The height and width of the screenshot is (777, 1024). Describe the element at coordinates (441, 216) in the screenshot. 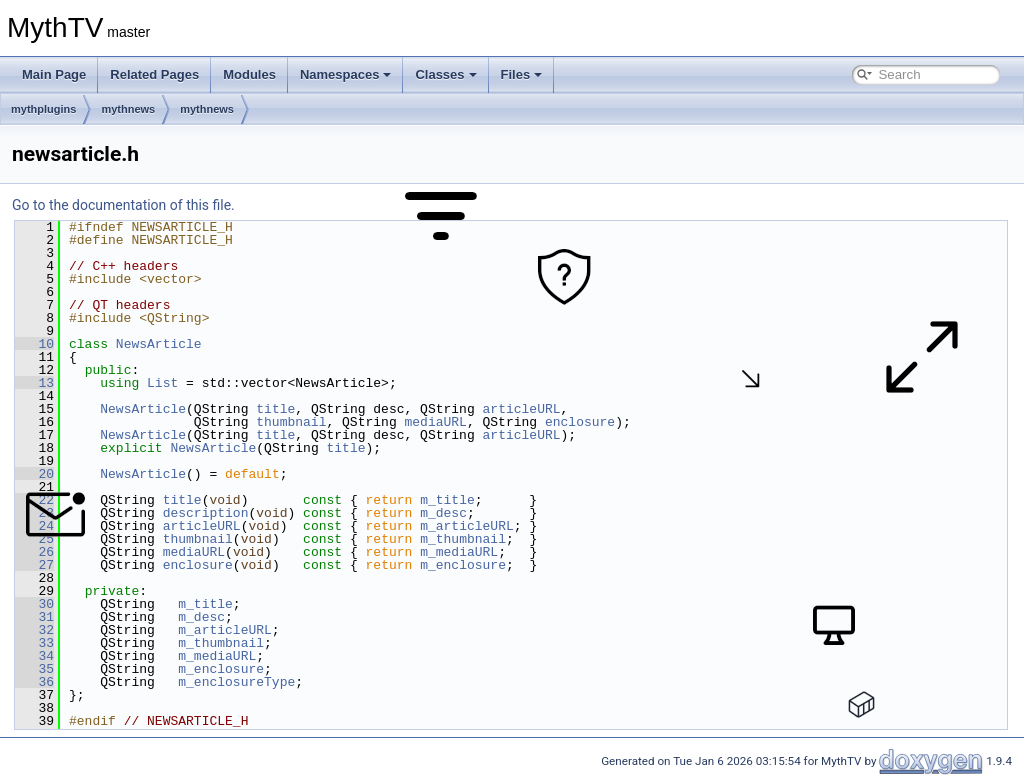

I see `filter or sort list items` at that location.